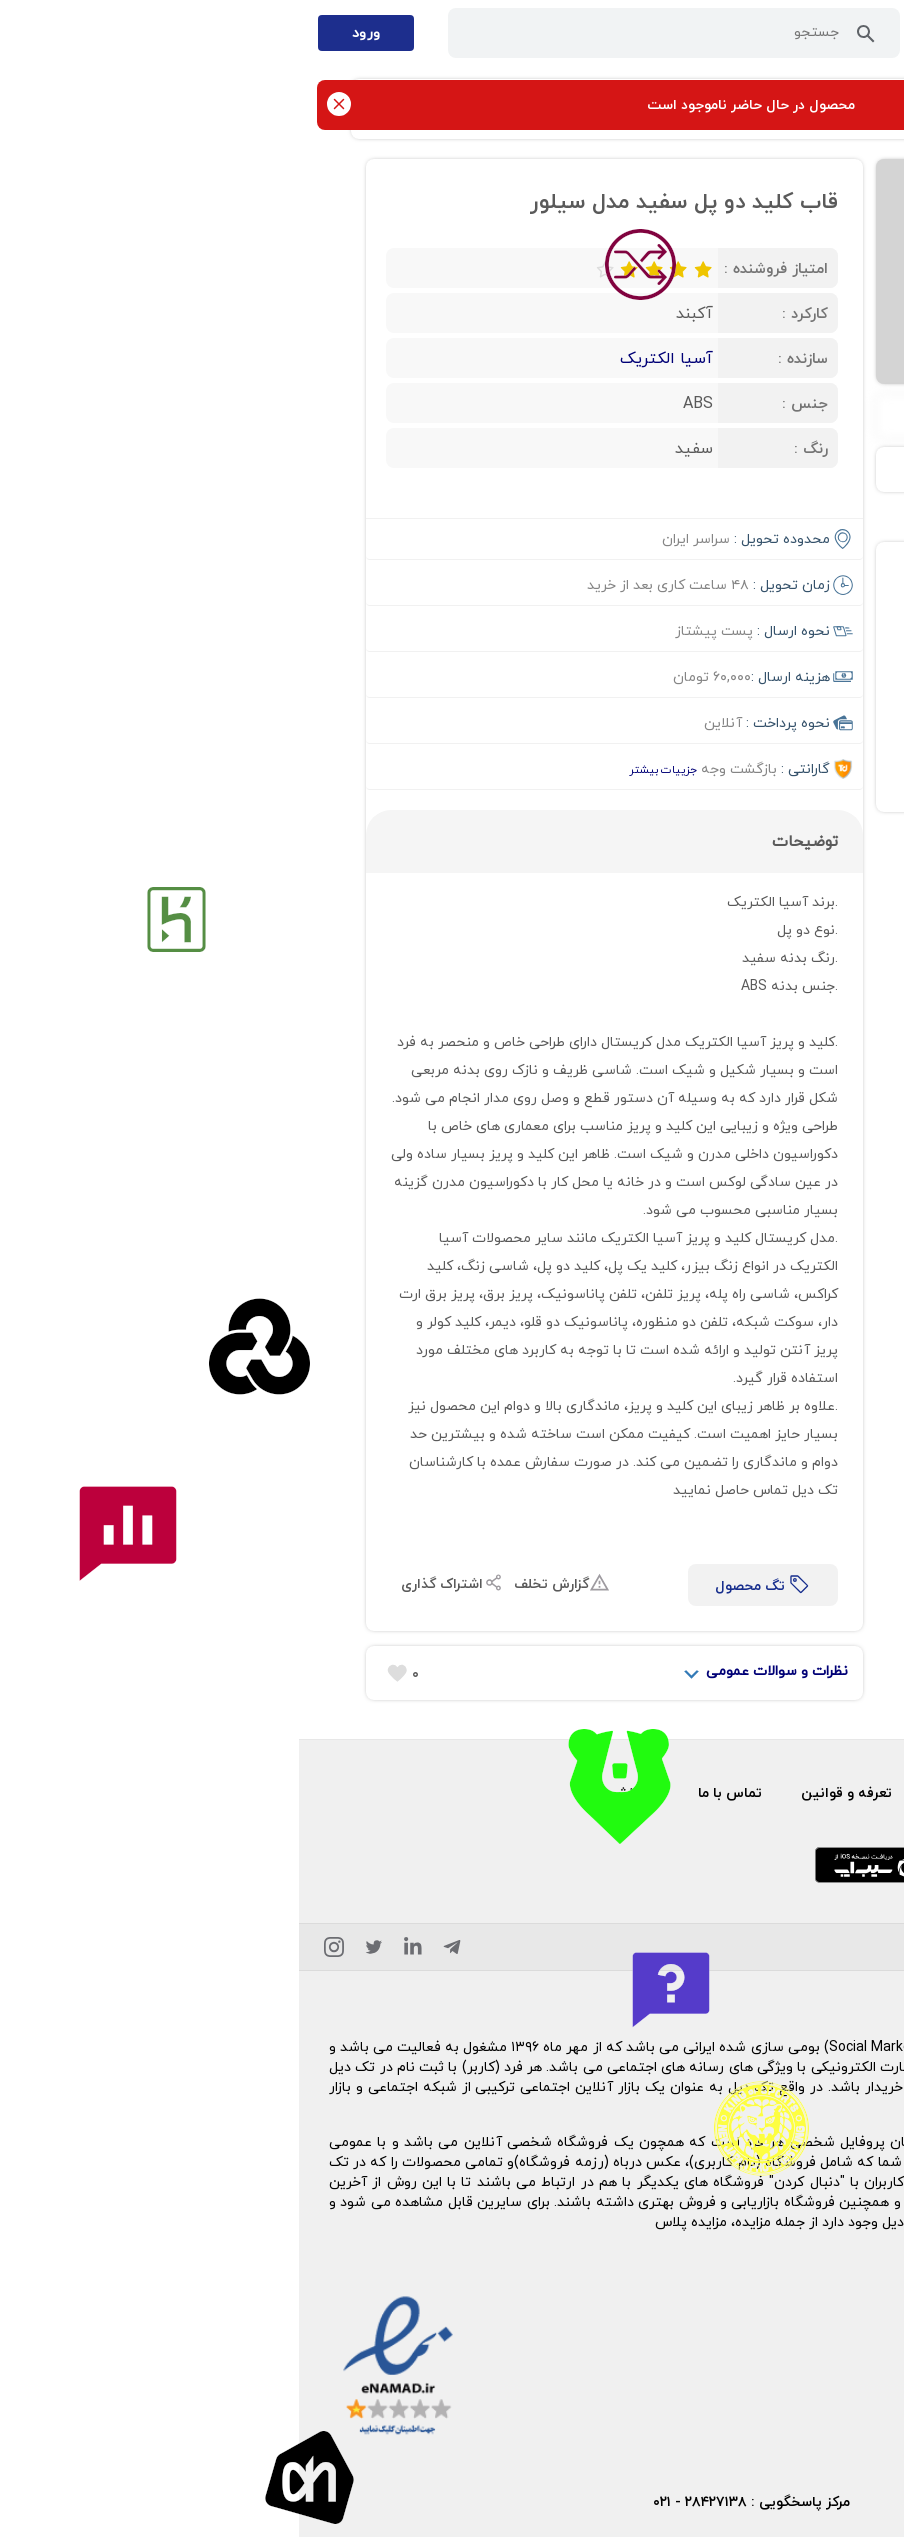  What do you see at coordinates (309, 2477) in the screenshot?
I see `open the Albert Heijn grocery store app` at bounding box center [309, 2477].